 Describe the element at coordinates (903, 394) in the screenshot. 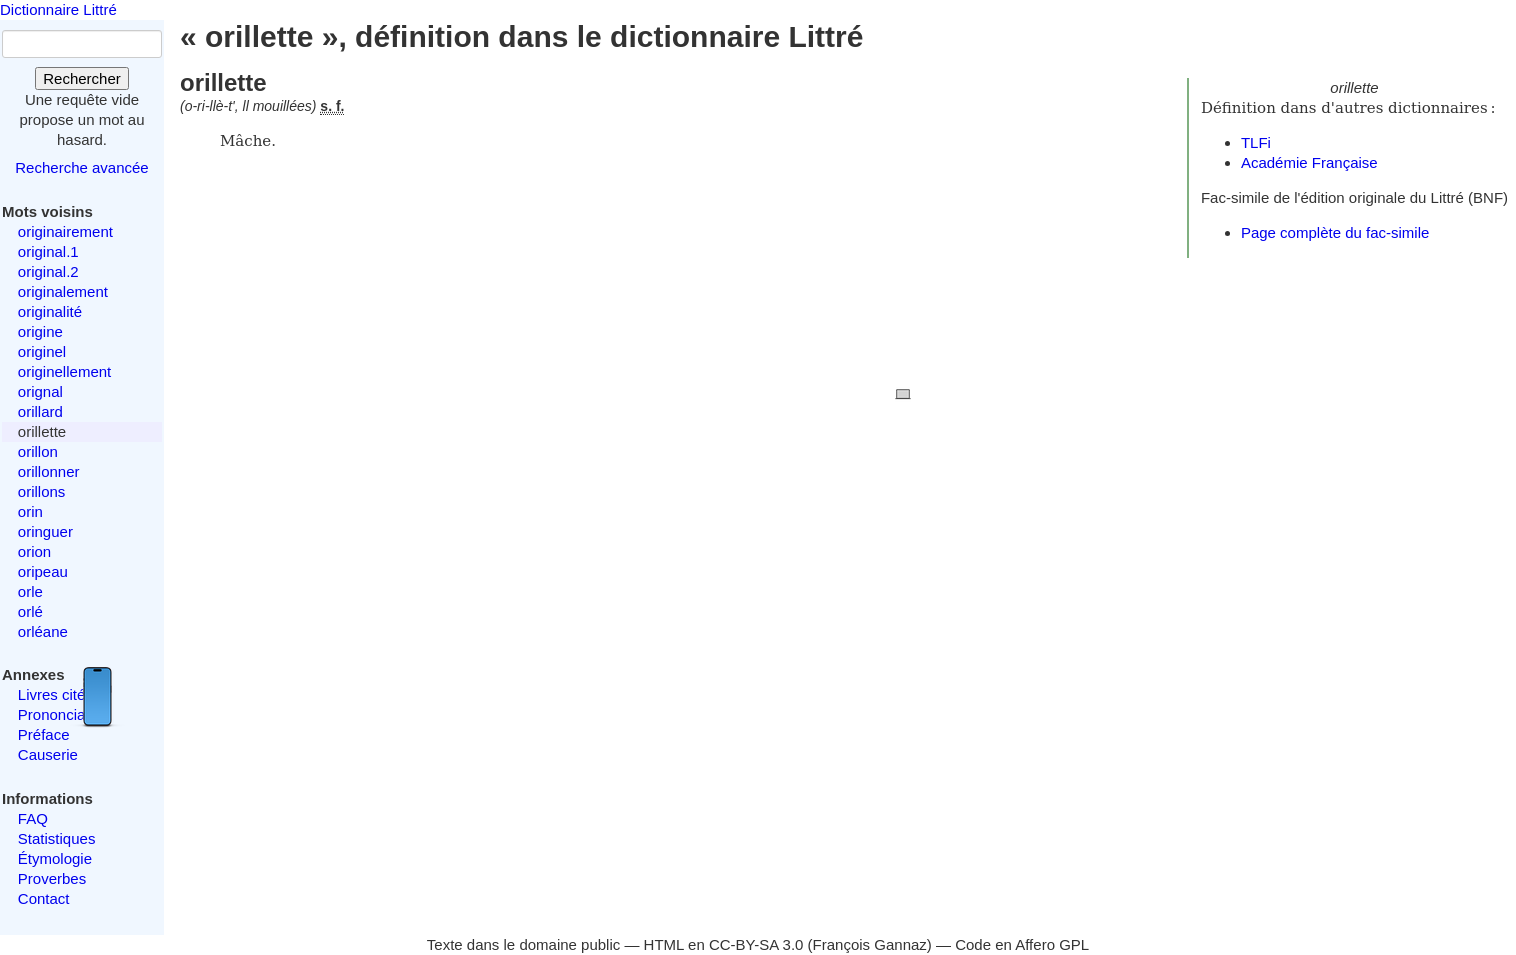

I see `access this device in the sidebar` at that location.